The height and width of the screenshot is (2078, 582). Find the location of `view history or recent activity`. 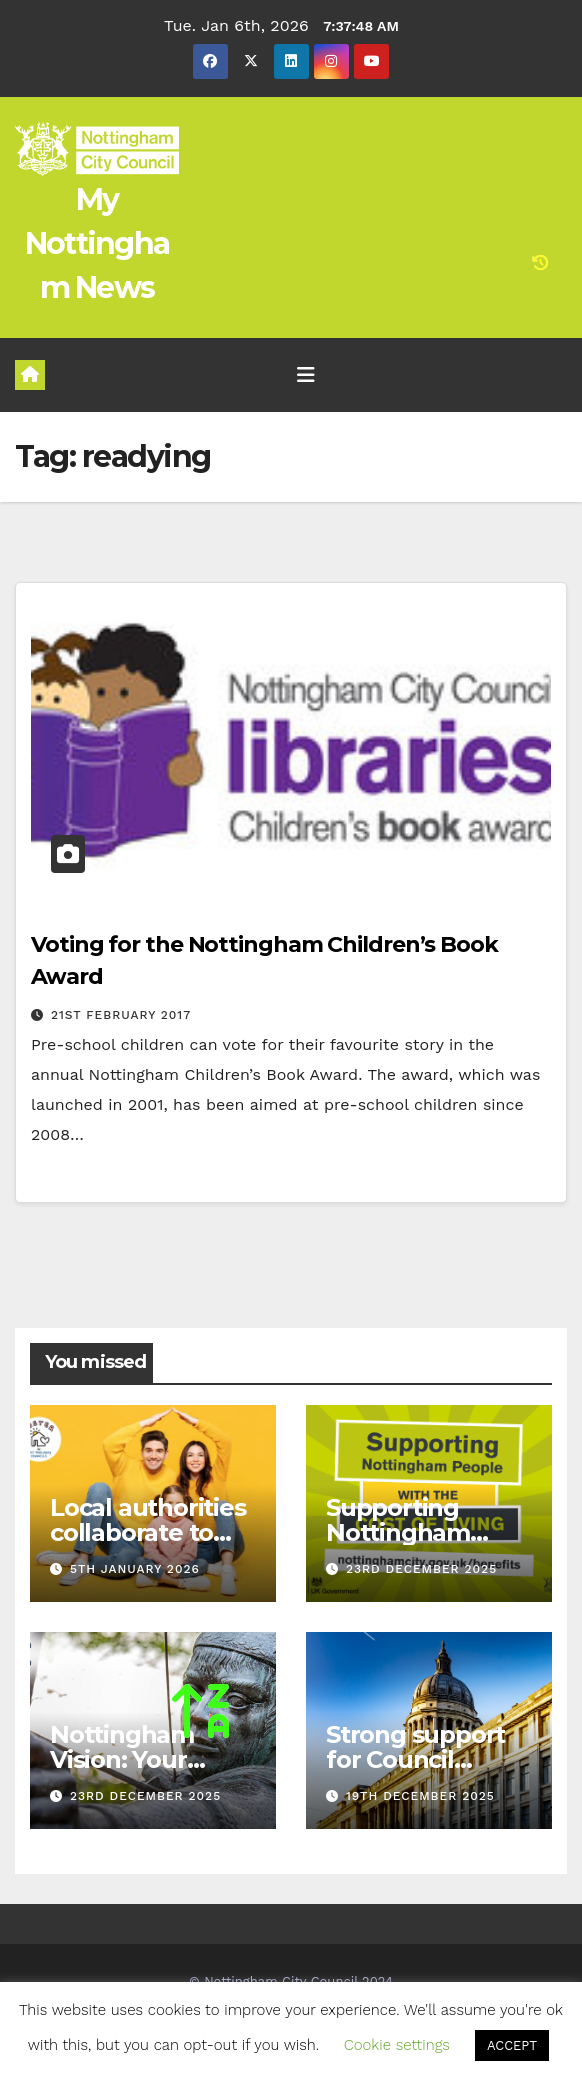

view history or recent activity is located at coordinates (540, 262).